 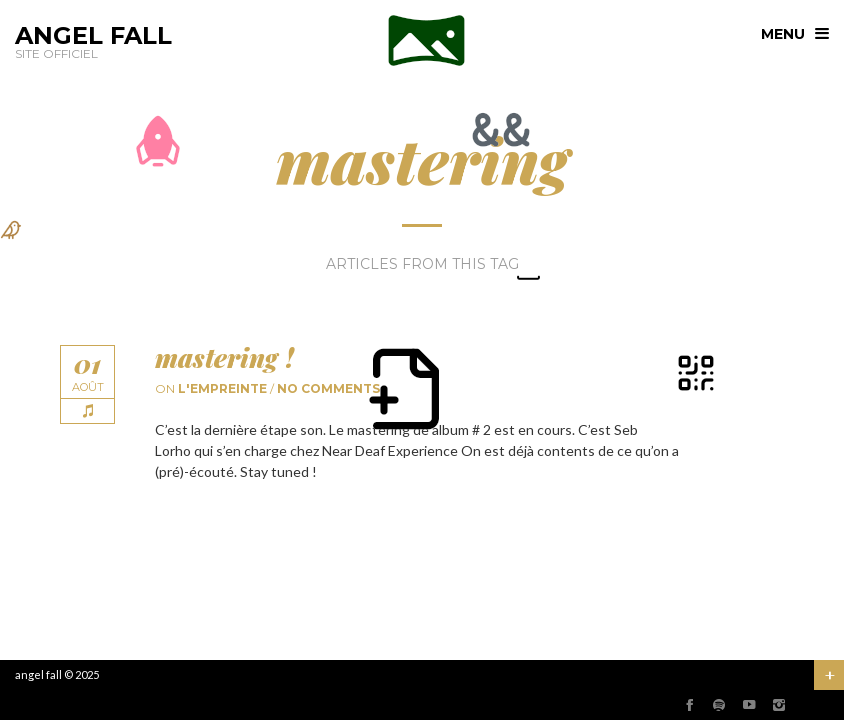 I want to click on insert special characters or symbols, so click(x=501, y=131).